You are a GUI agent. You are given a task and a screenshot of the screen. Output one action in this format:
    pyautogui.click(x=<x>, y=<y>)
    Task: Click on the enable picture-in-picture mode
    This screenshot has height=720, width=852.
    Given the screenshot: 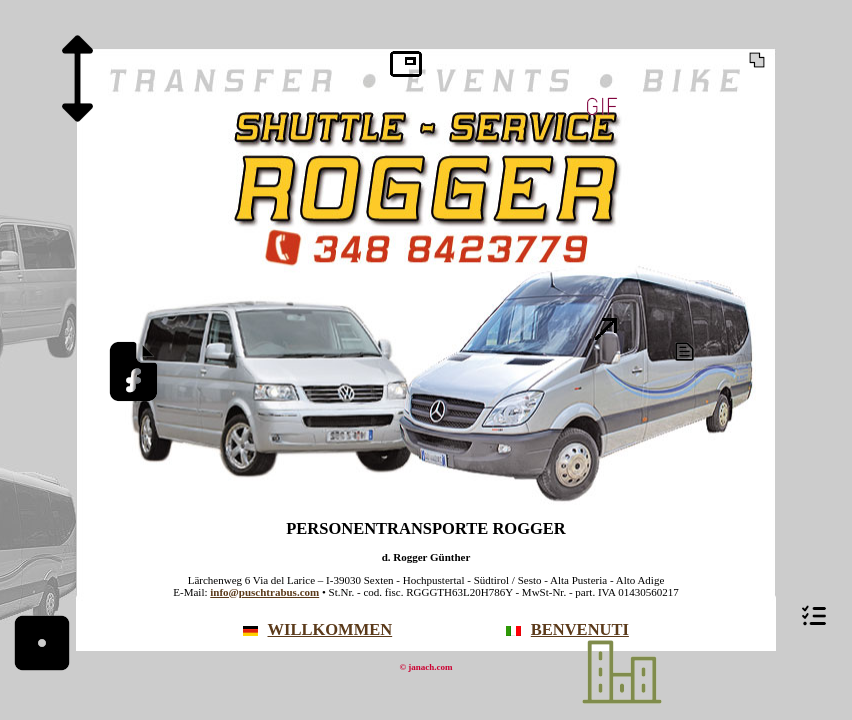 What is the action you would take?
    pyautogui.click(x=406, y=64)
    